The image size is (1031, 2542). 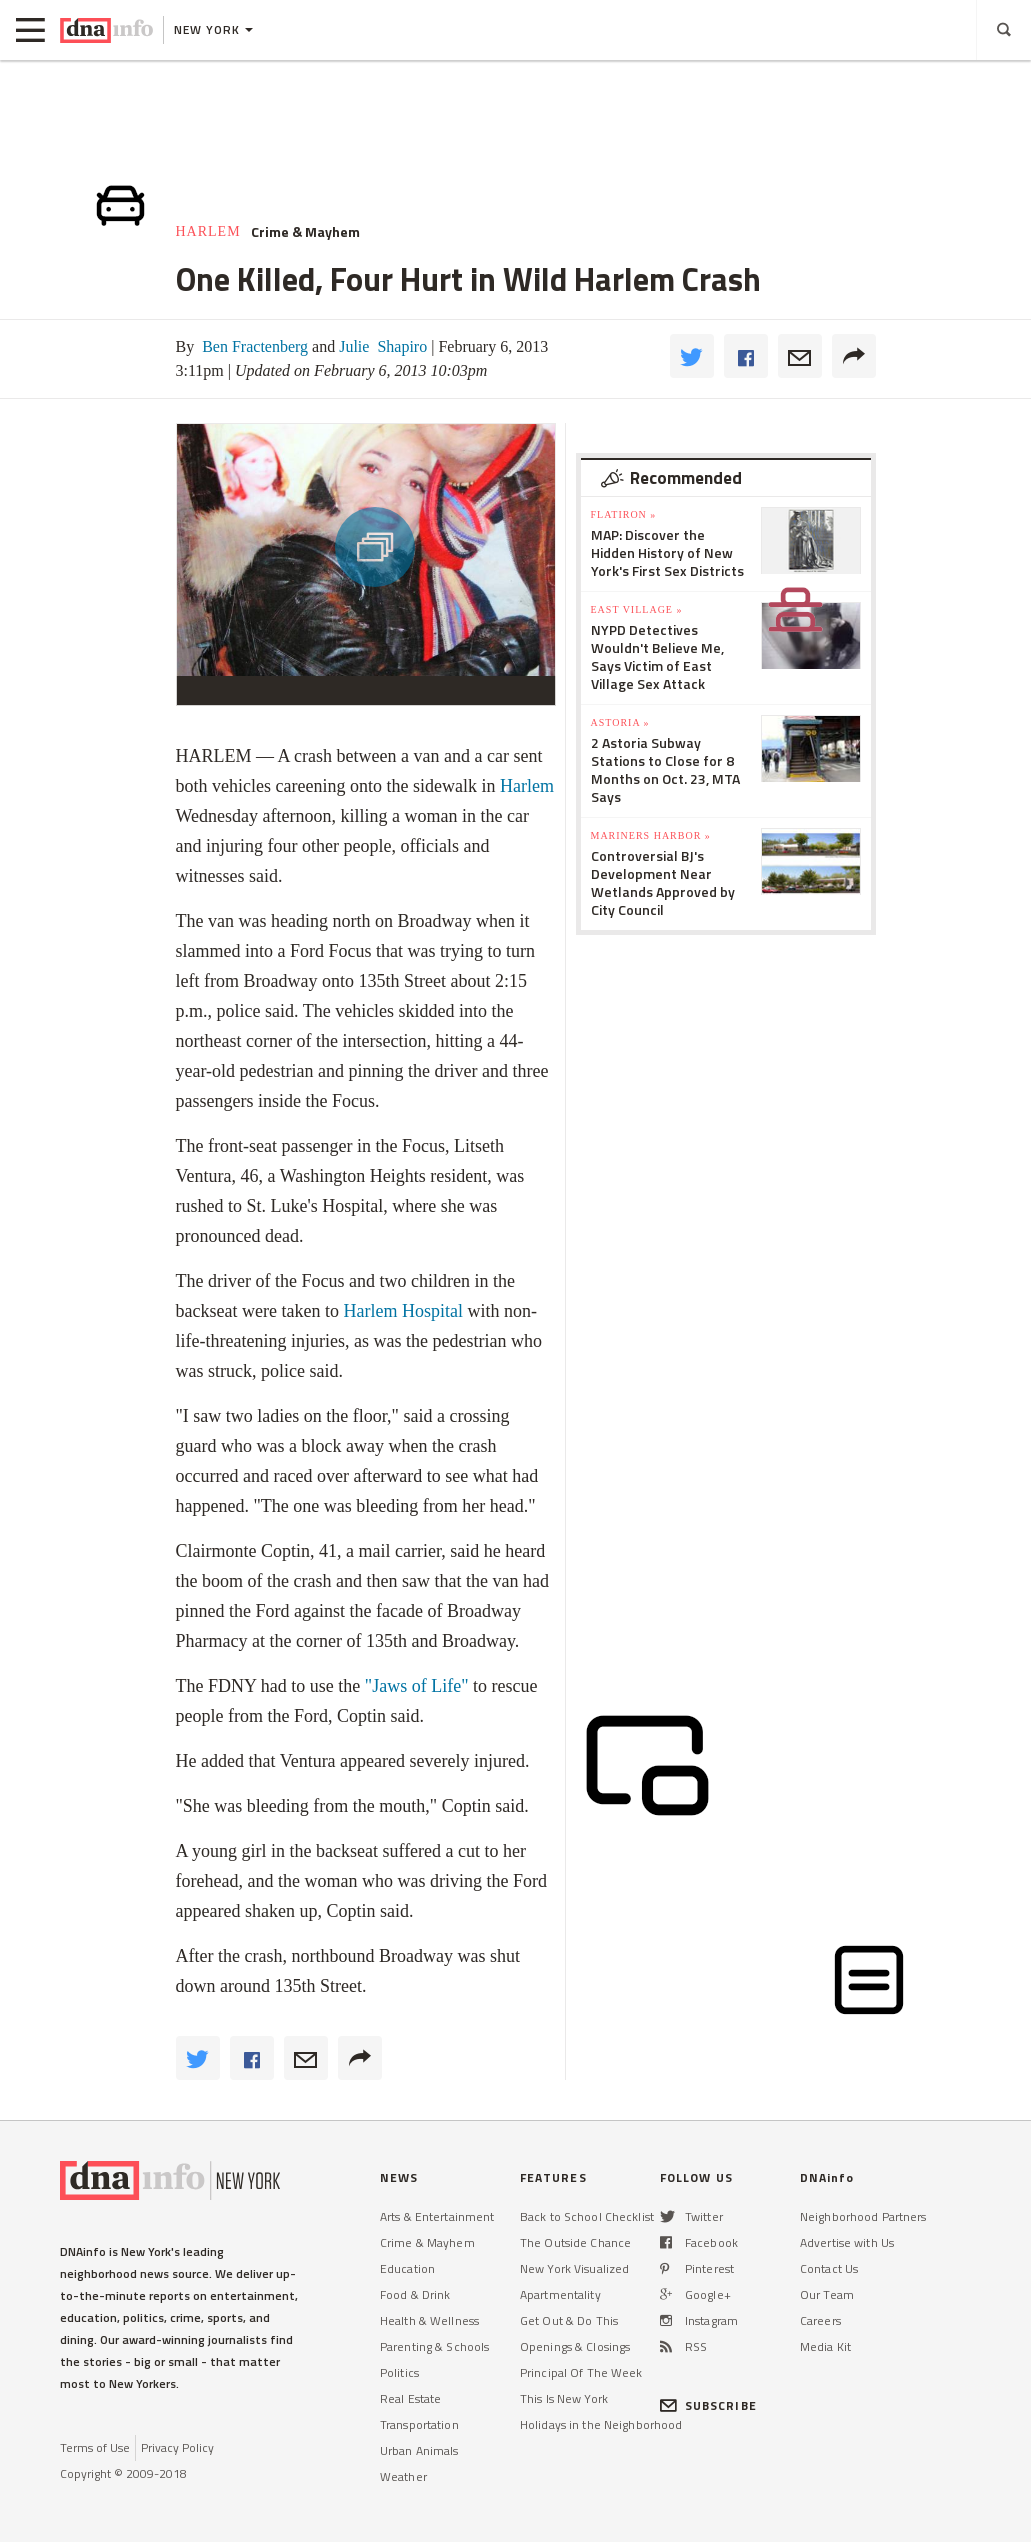 I want to click on indicates equality or comparison function, so click(x=869, y=1980).